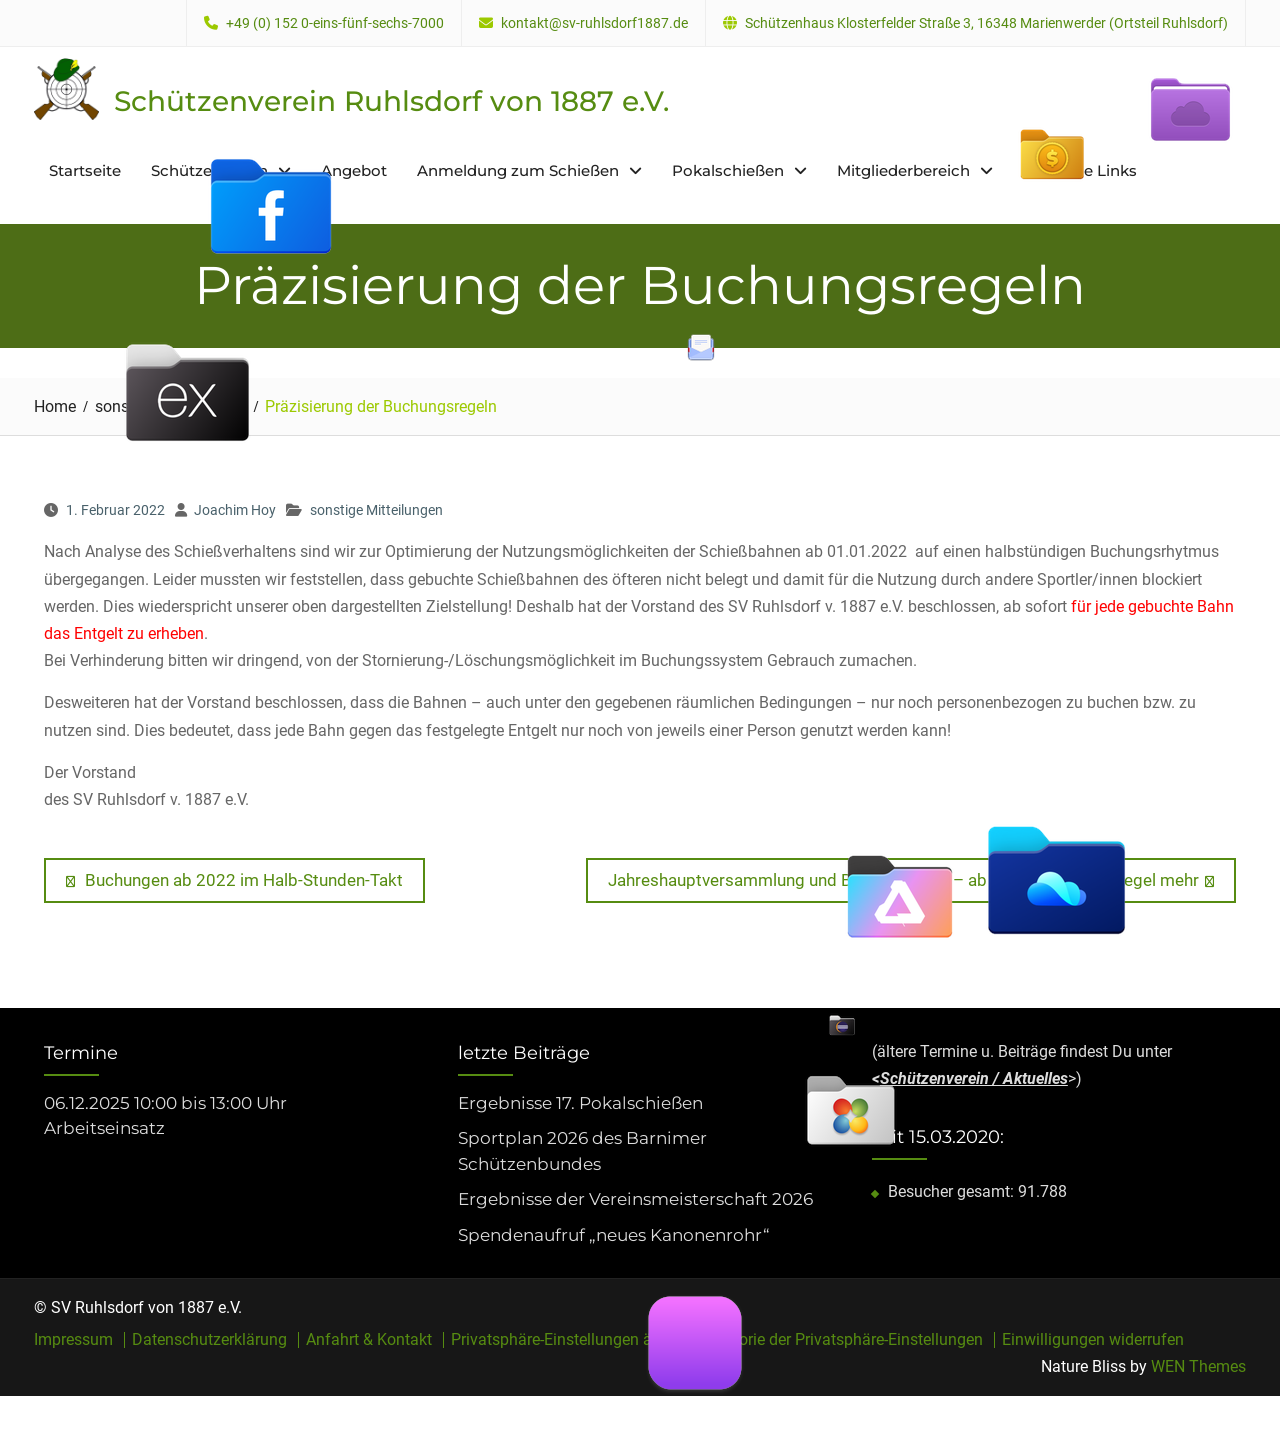 This screenshot has width=1280, height=1434. Describe the element at coordinates (1052, 156) in the screenshot. I see `open folder containing financial documents` at that location.